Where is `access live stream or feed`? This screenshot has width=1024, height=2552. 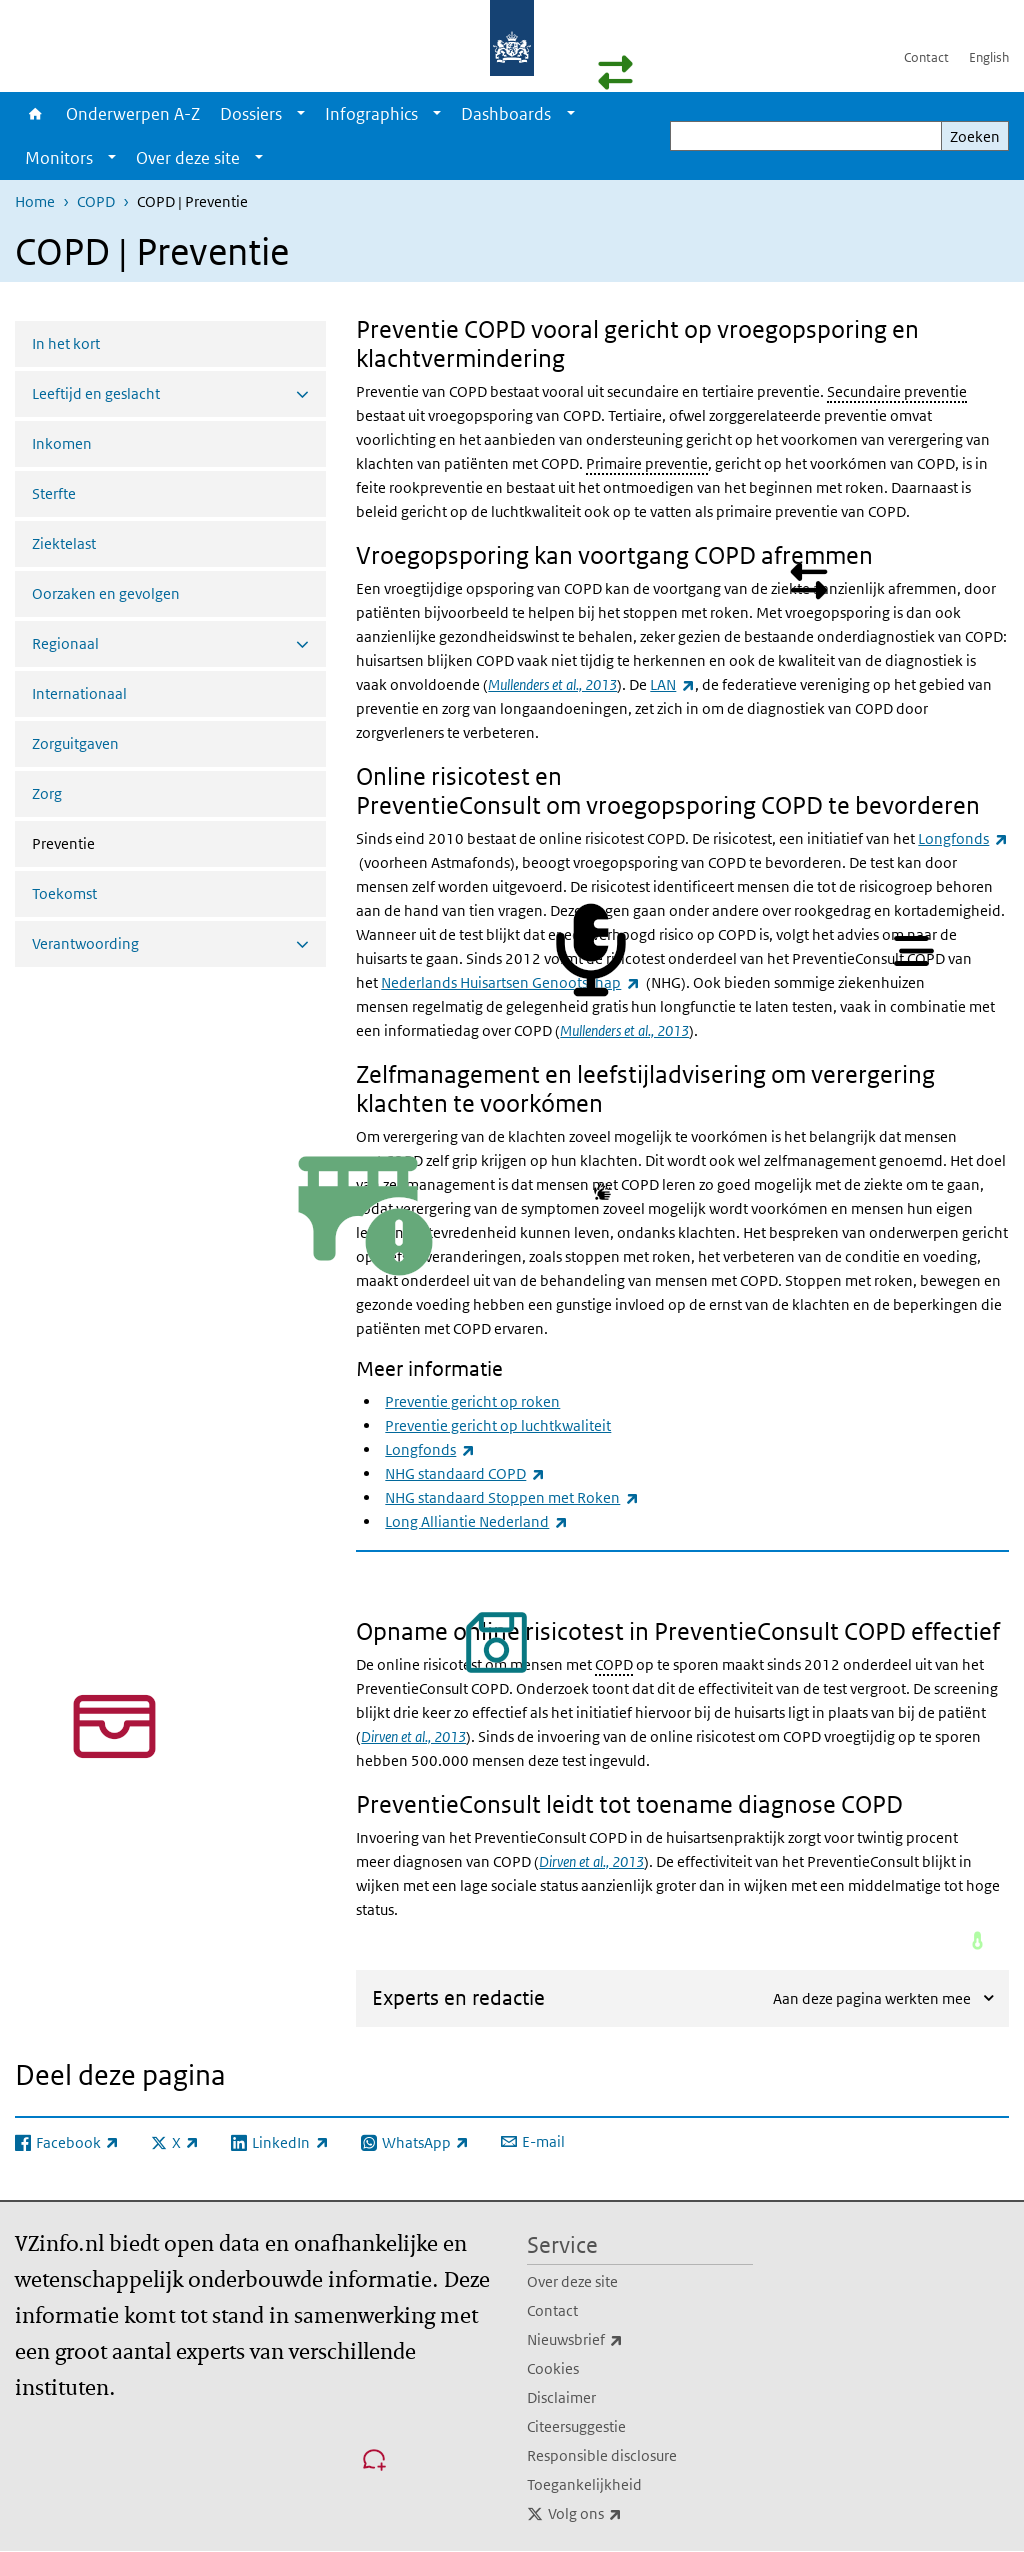 access live stream or feed is located at coordinates (914, 951).